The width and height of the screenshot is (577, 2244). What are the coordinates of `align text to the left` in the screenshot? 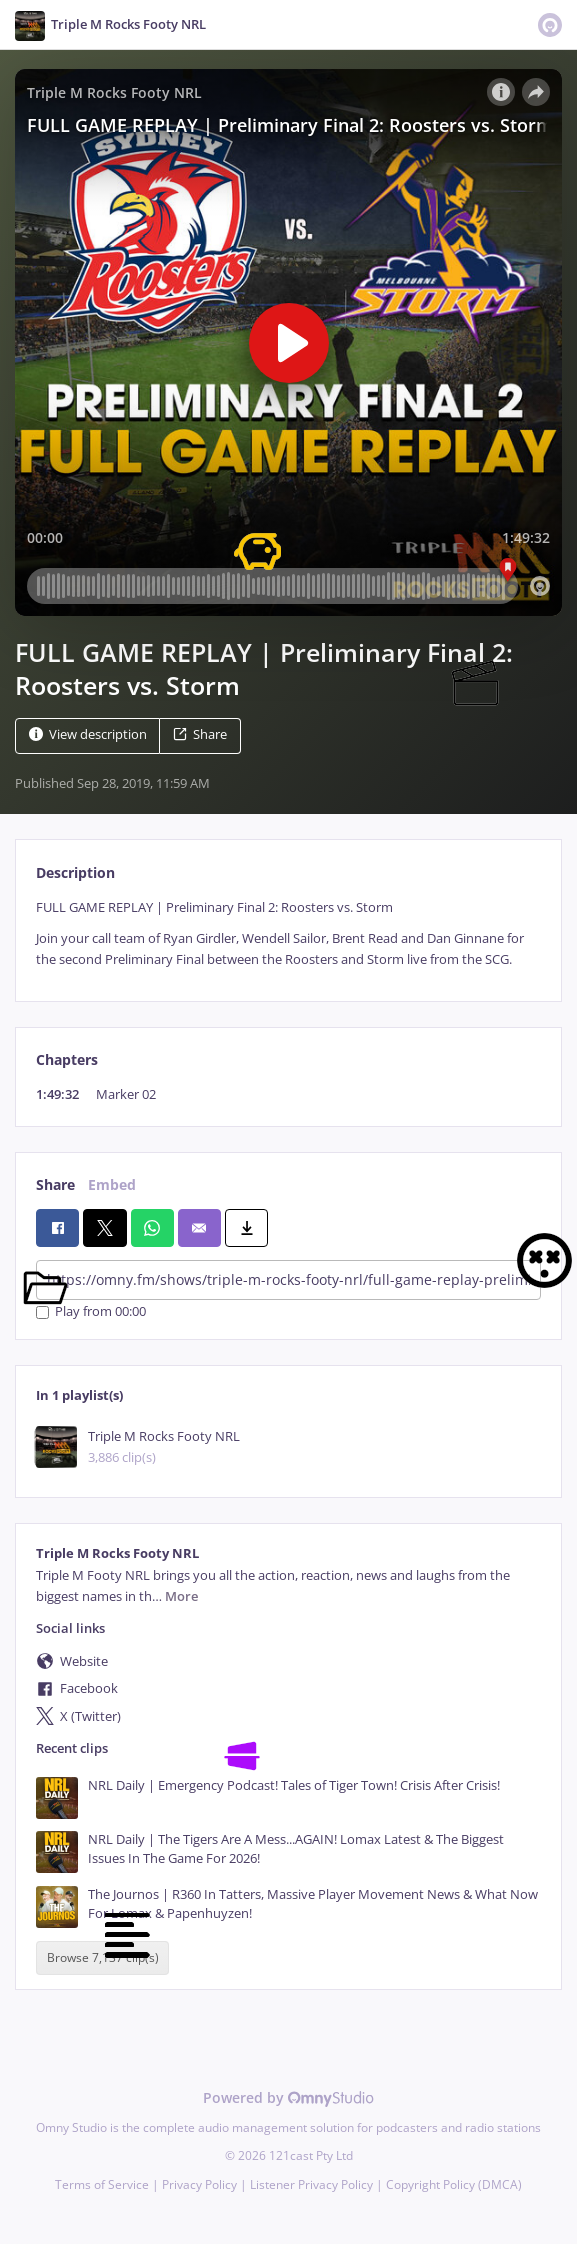 It's located at (127, 1935).